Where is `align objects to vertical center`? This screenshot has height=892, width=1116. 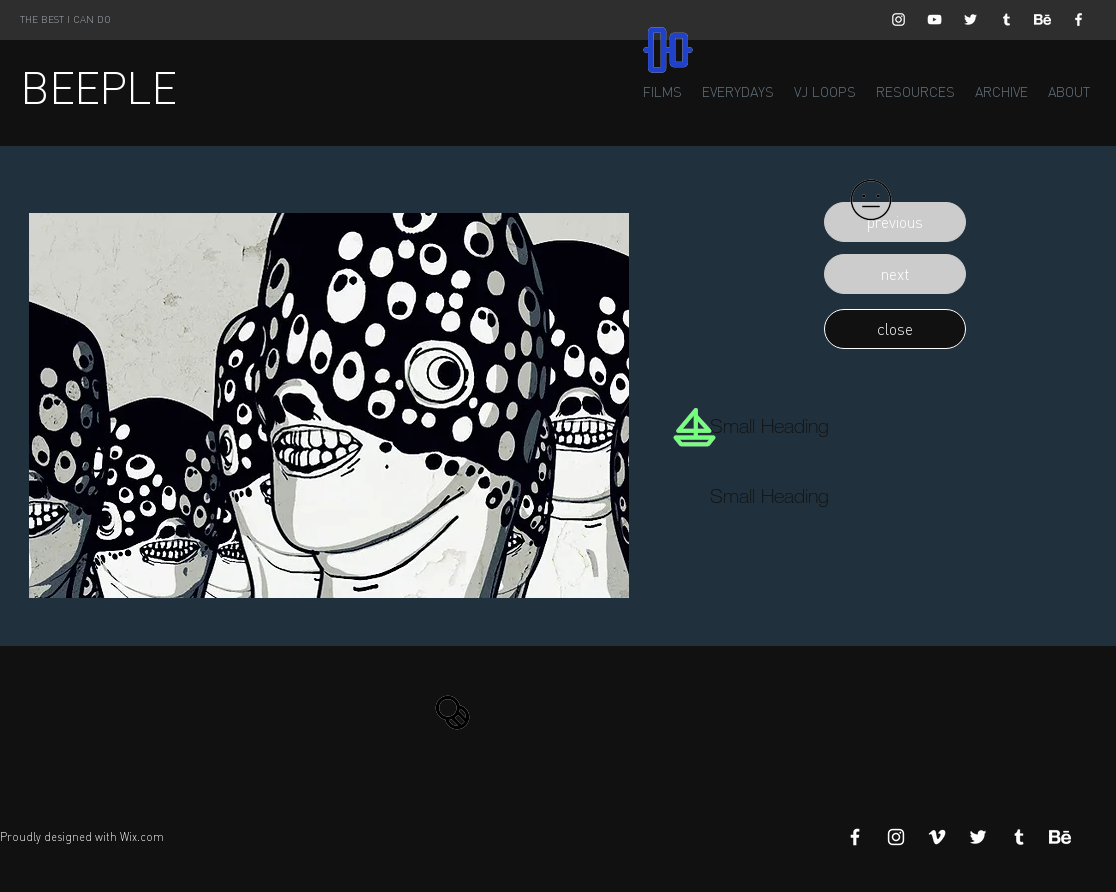 align objects to vertical center is located at coordinates (668, 50).